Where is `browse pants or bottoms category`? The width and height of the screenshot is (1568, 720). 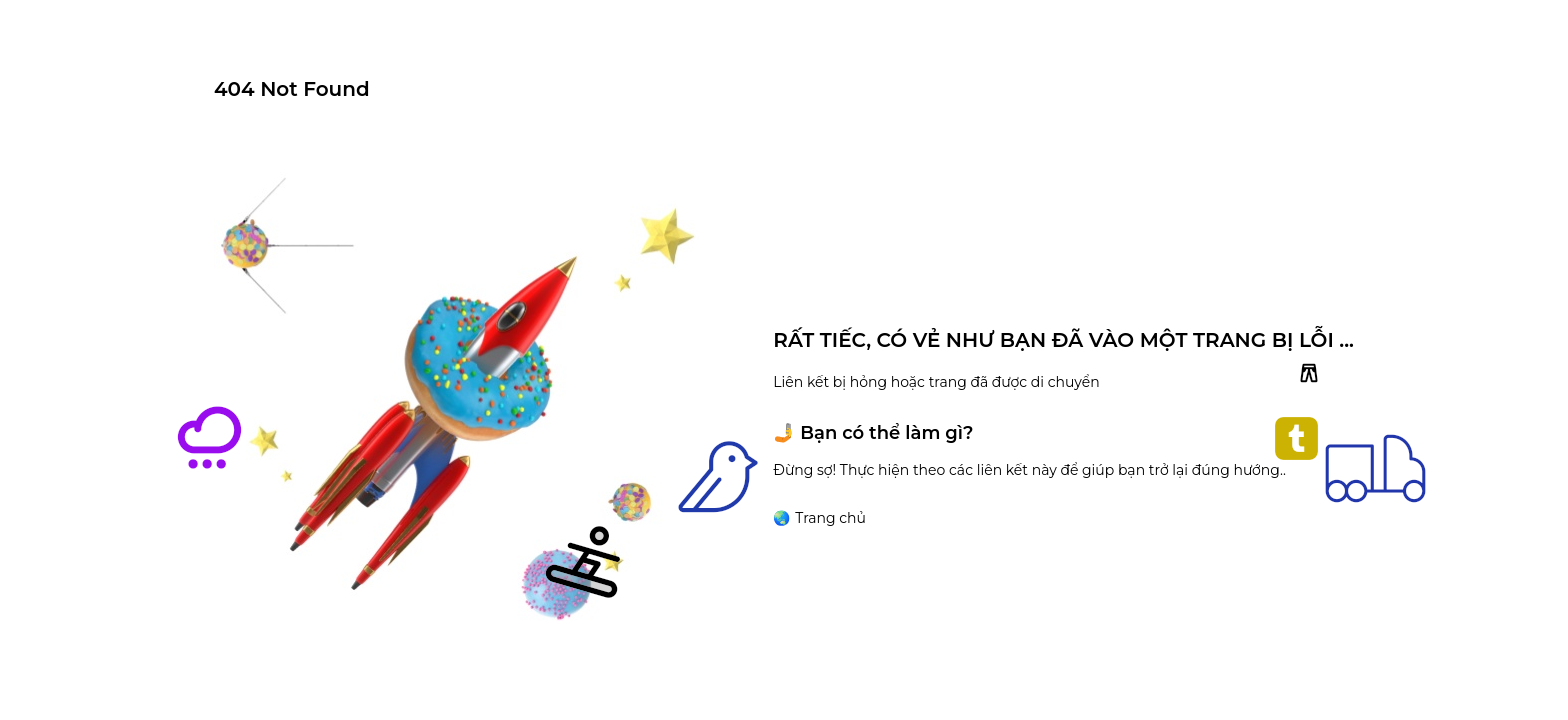 browse pants or bottoms category is located at coordinates (1309, 373).